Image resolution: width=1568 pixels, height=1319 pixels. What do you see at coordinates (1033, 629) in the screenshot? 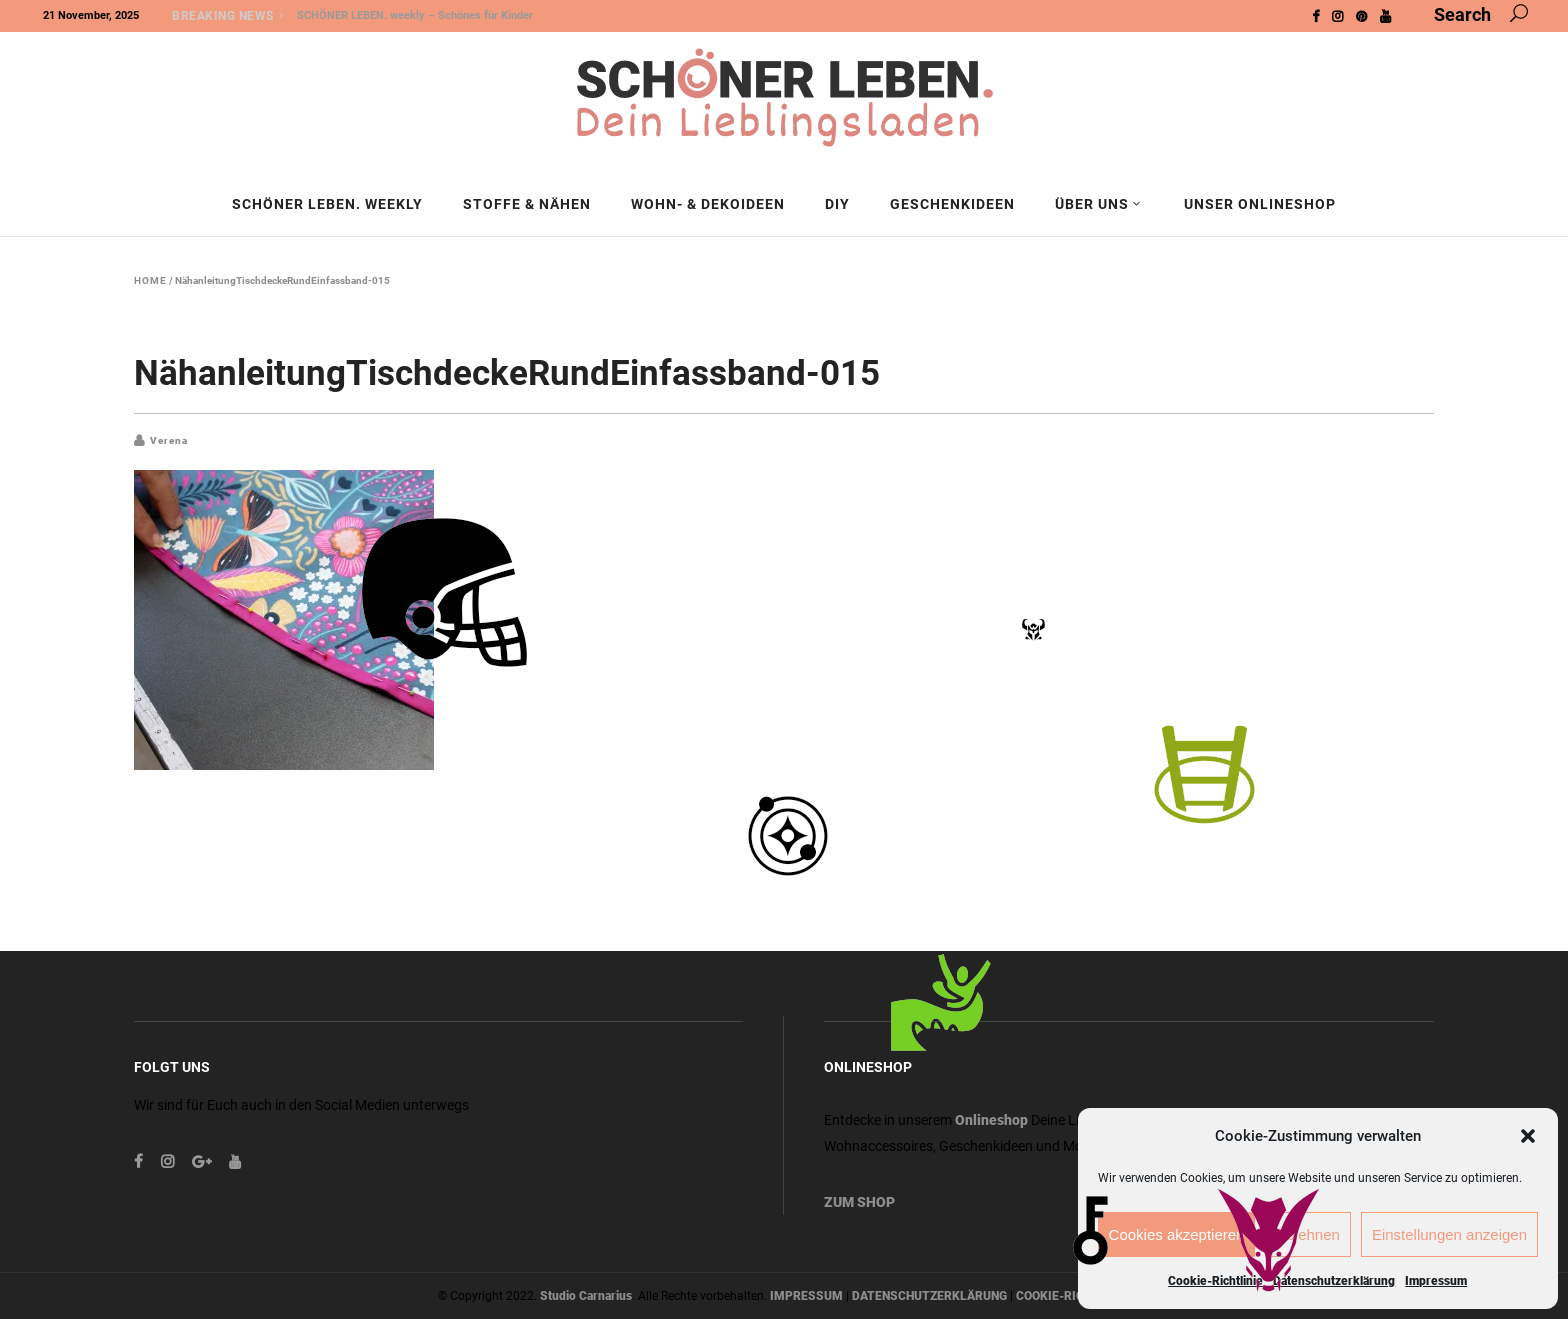
I see `select warrior or tank character class` at bounding box center [1033, 629].